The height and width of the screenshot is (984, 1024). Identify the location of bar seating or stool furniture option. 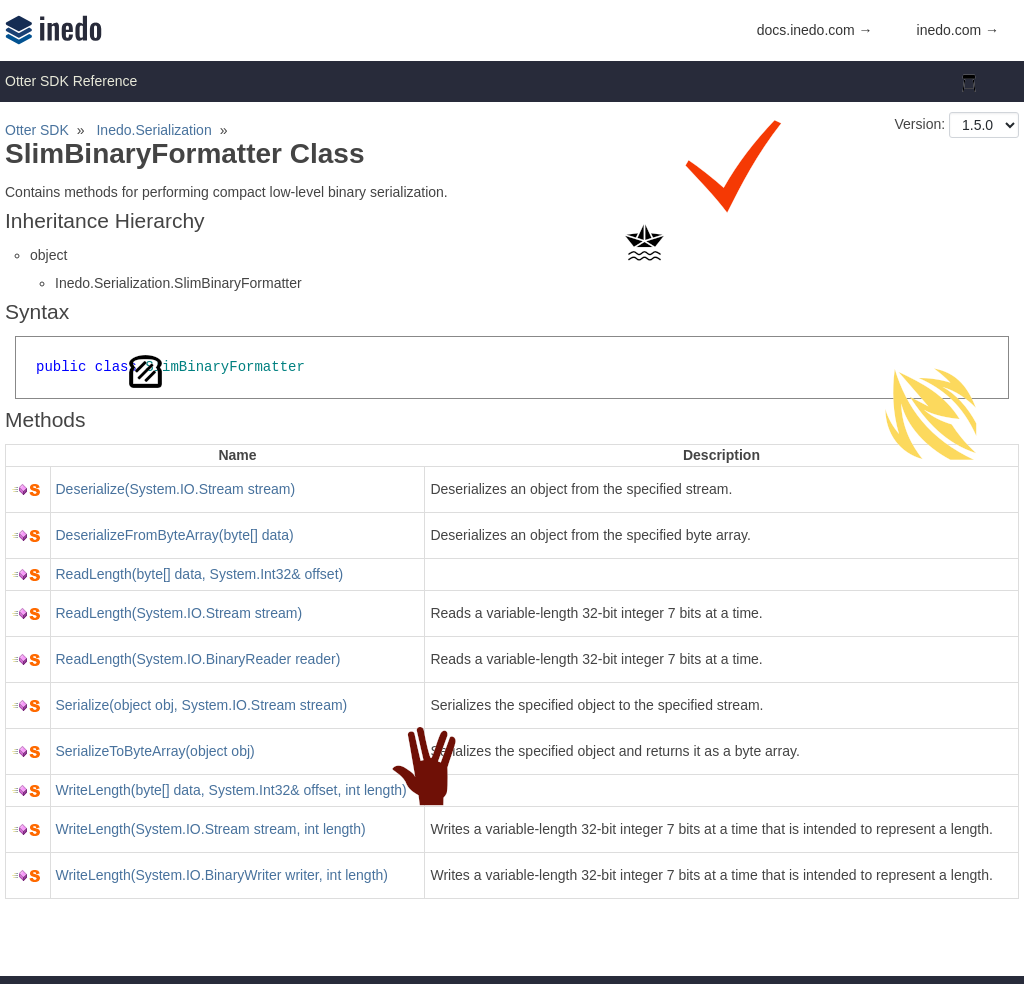
(969, 83).